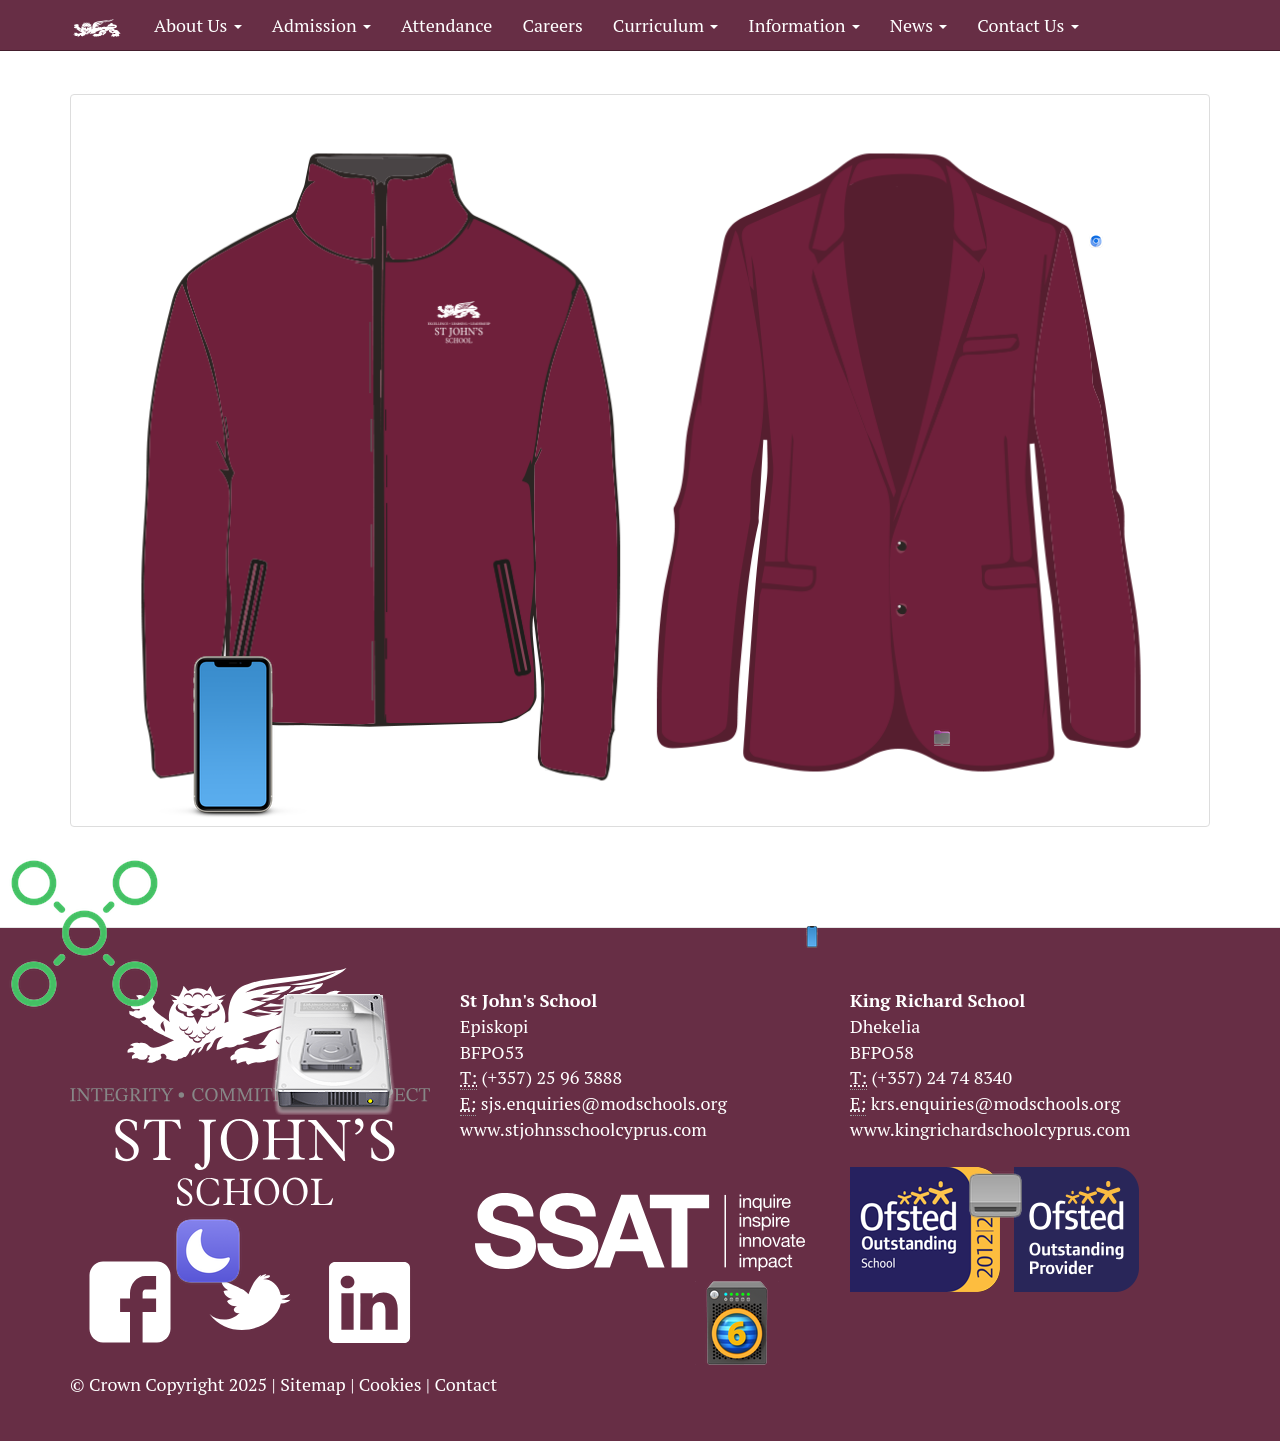 The width and height of the screenshot is (1280, 1441). Describe the element at coordinates (737, 1323) in the screenshot. I see `access RAID 6 storage configuration` at that location.